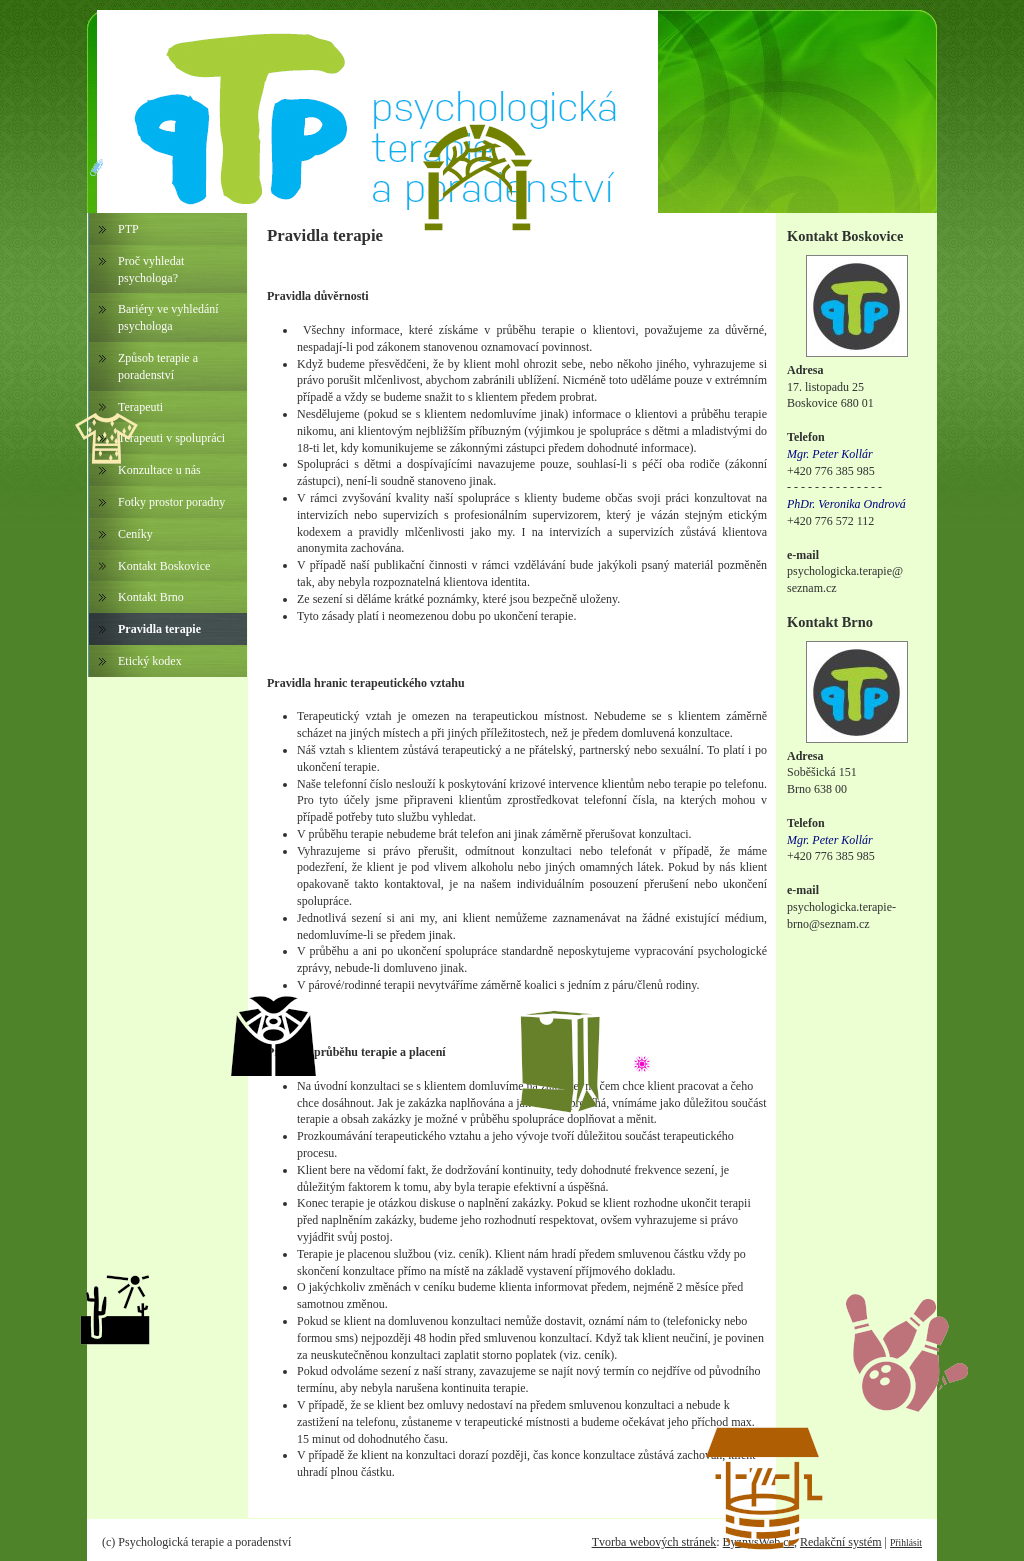 This screenshot has height=1561, width=1024. I want to click on indicates a fire and ice element or dual-type ability, so click(642, 1064).